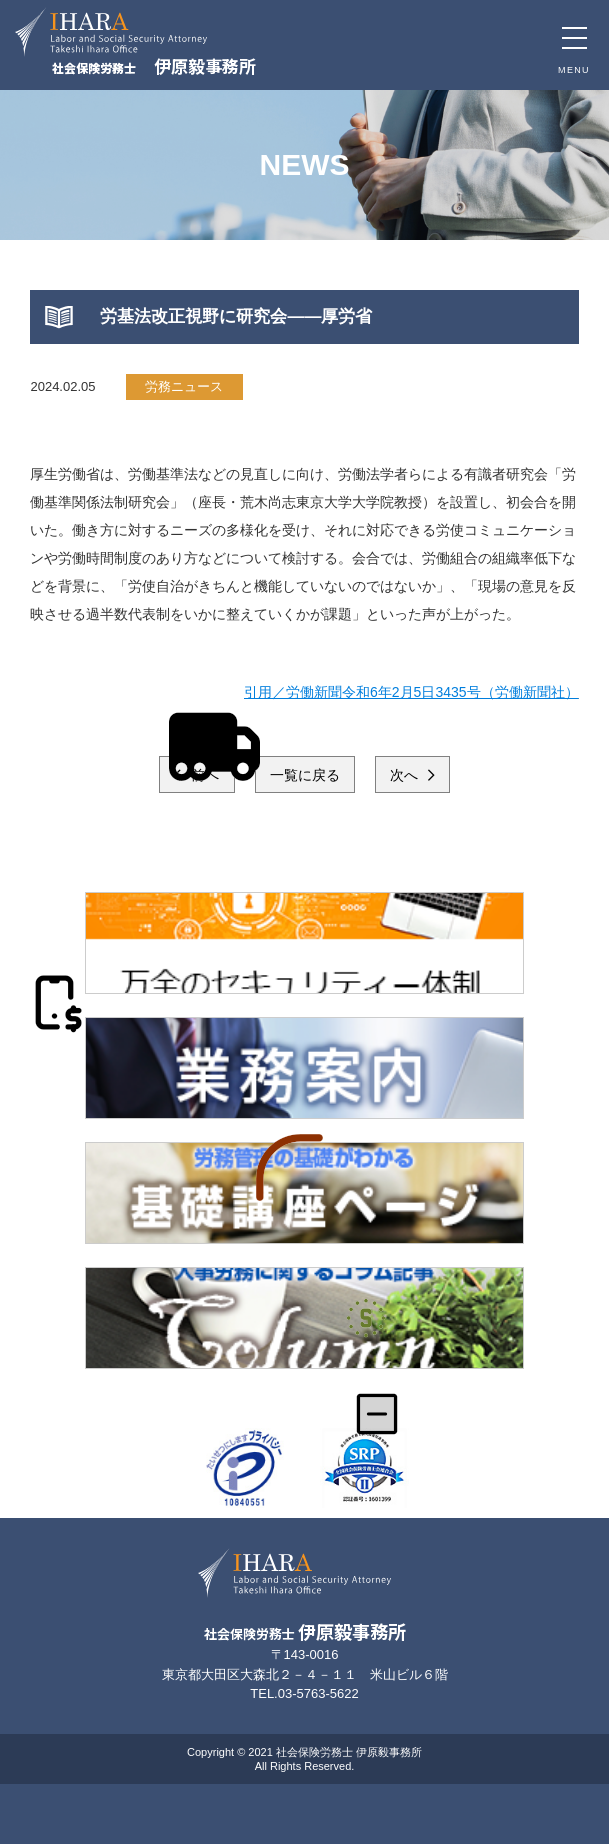  Describe the element at coordinates (377, 1414) in the screenshot. I see `collapse or minimize a section` at that location.